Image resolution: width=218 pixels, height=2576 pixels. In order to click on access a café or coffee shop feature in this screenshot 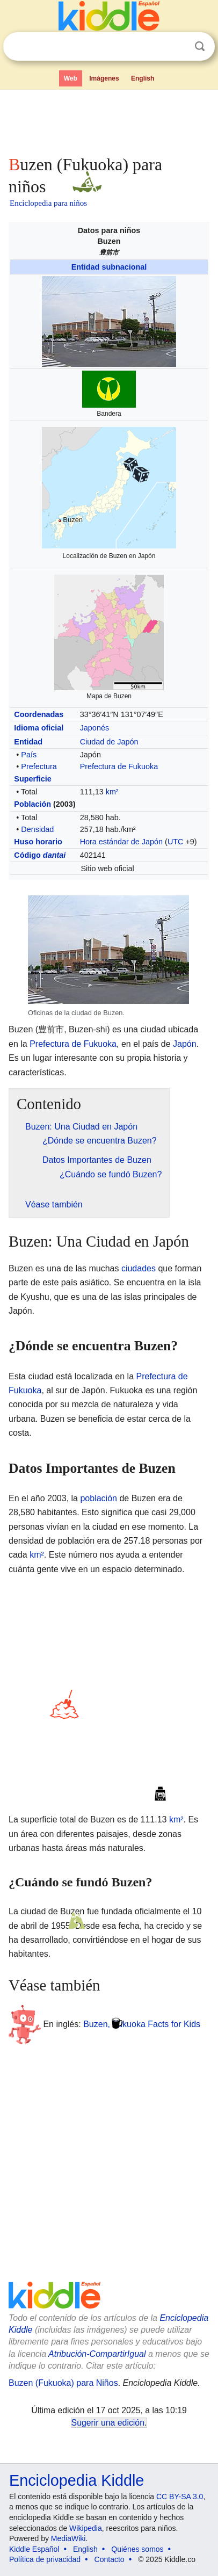, I will do `click(117, 2023)`.